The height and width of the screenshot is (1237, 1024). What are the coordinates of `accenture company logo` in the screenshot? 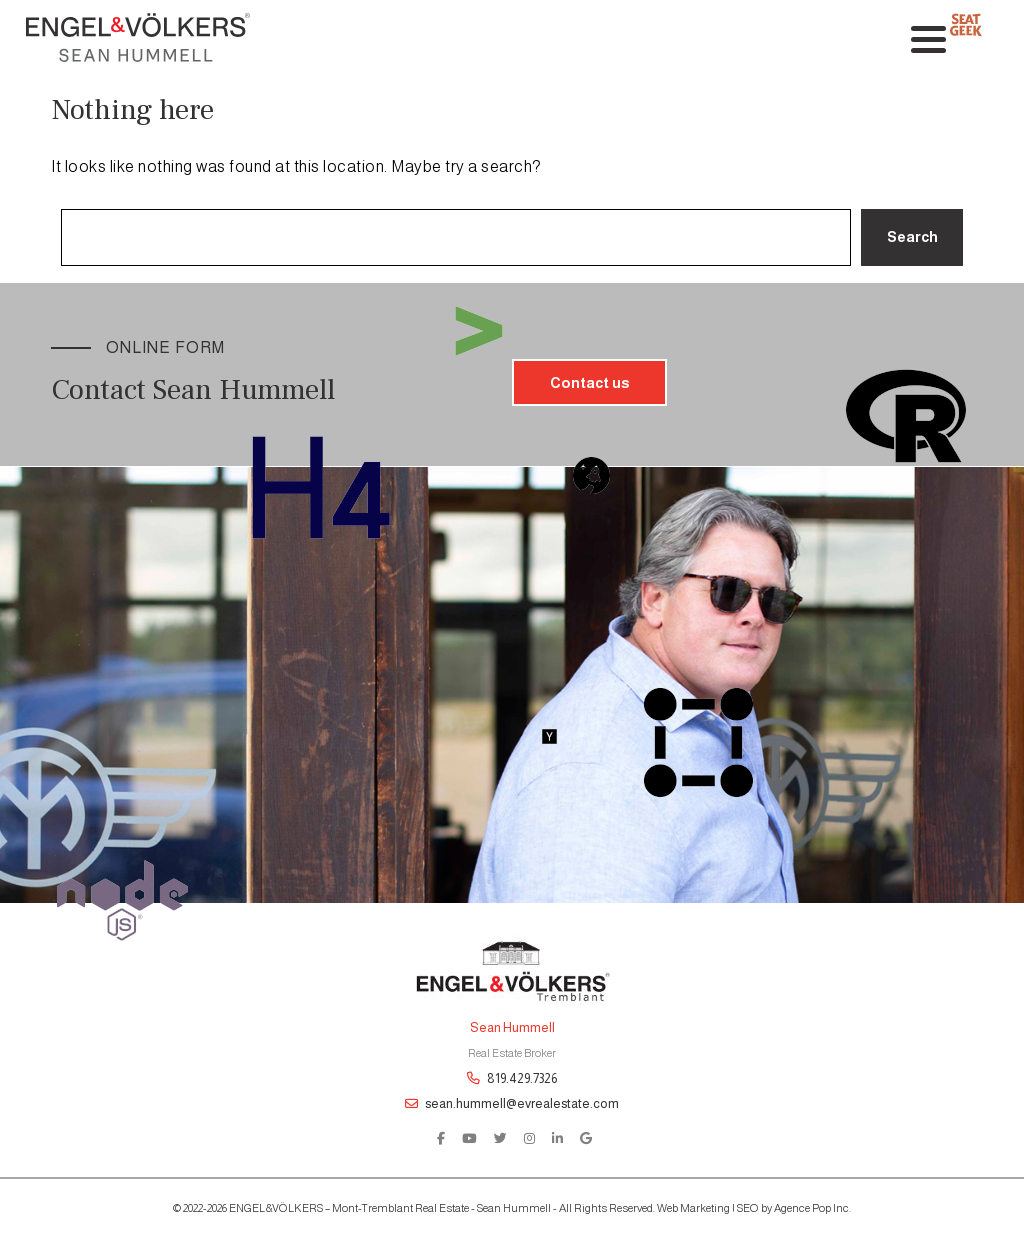 It's located at (479, 331).